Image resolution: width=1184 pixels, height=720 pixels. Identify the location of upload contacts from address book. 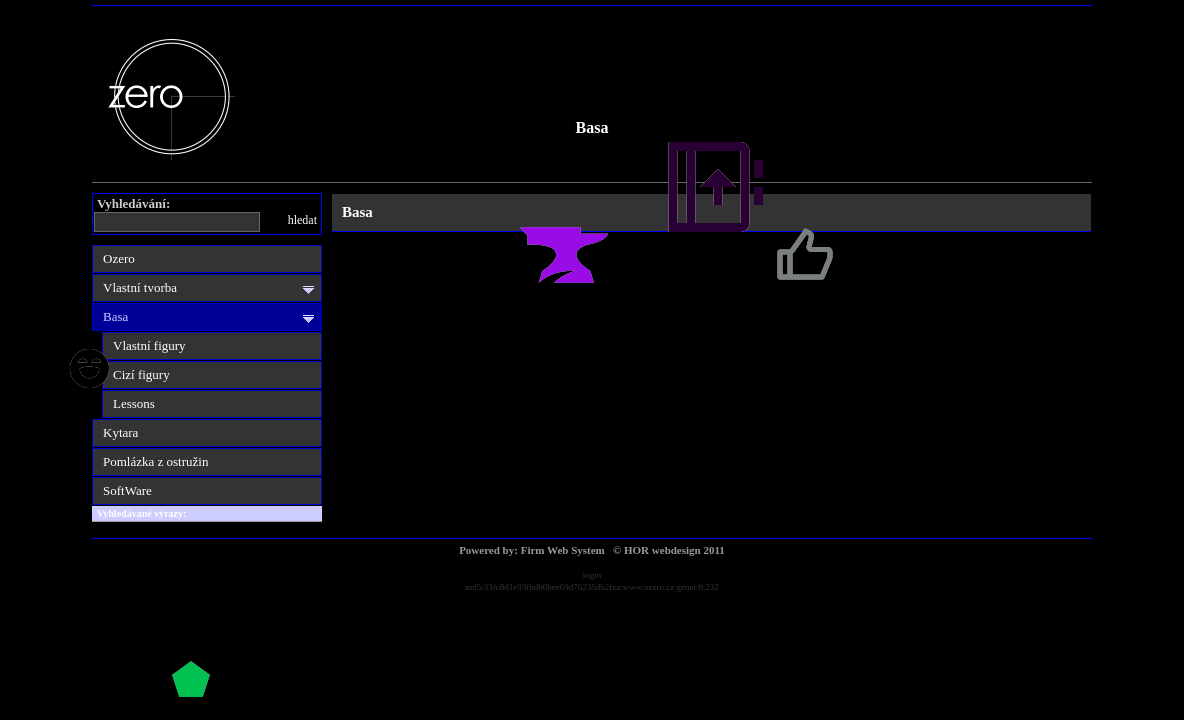
(709, 187).